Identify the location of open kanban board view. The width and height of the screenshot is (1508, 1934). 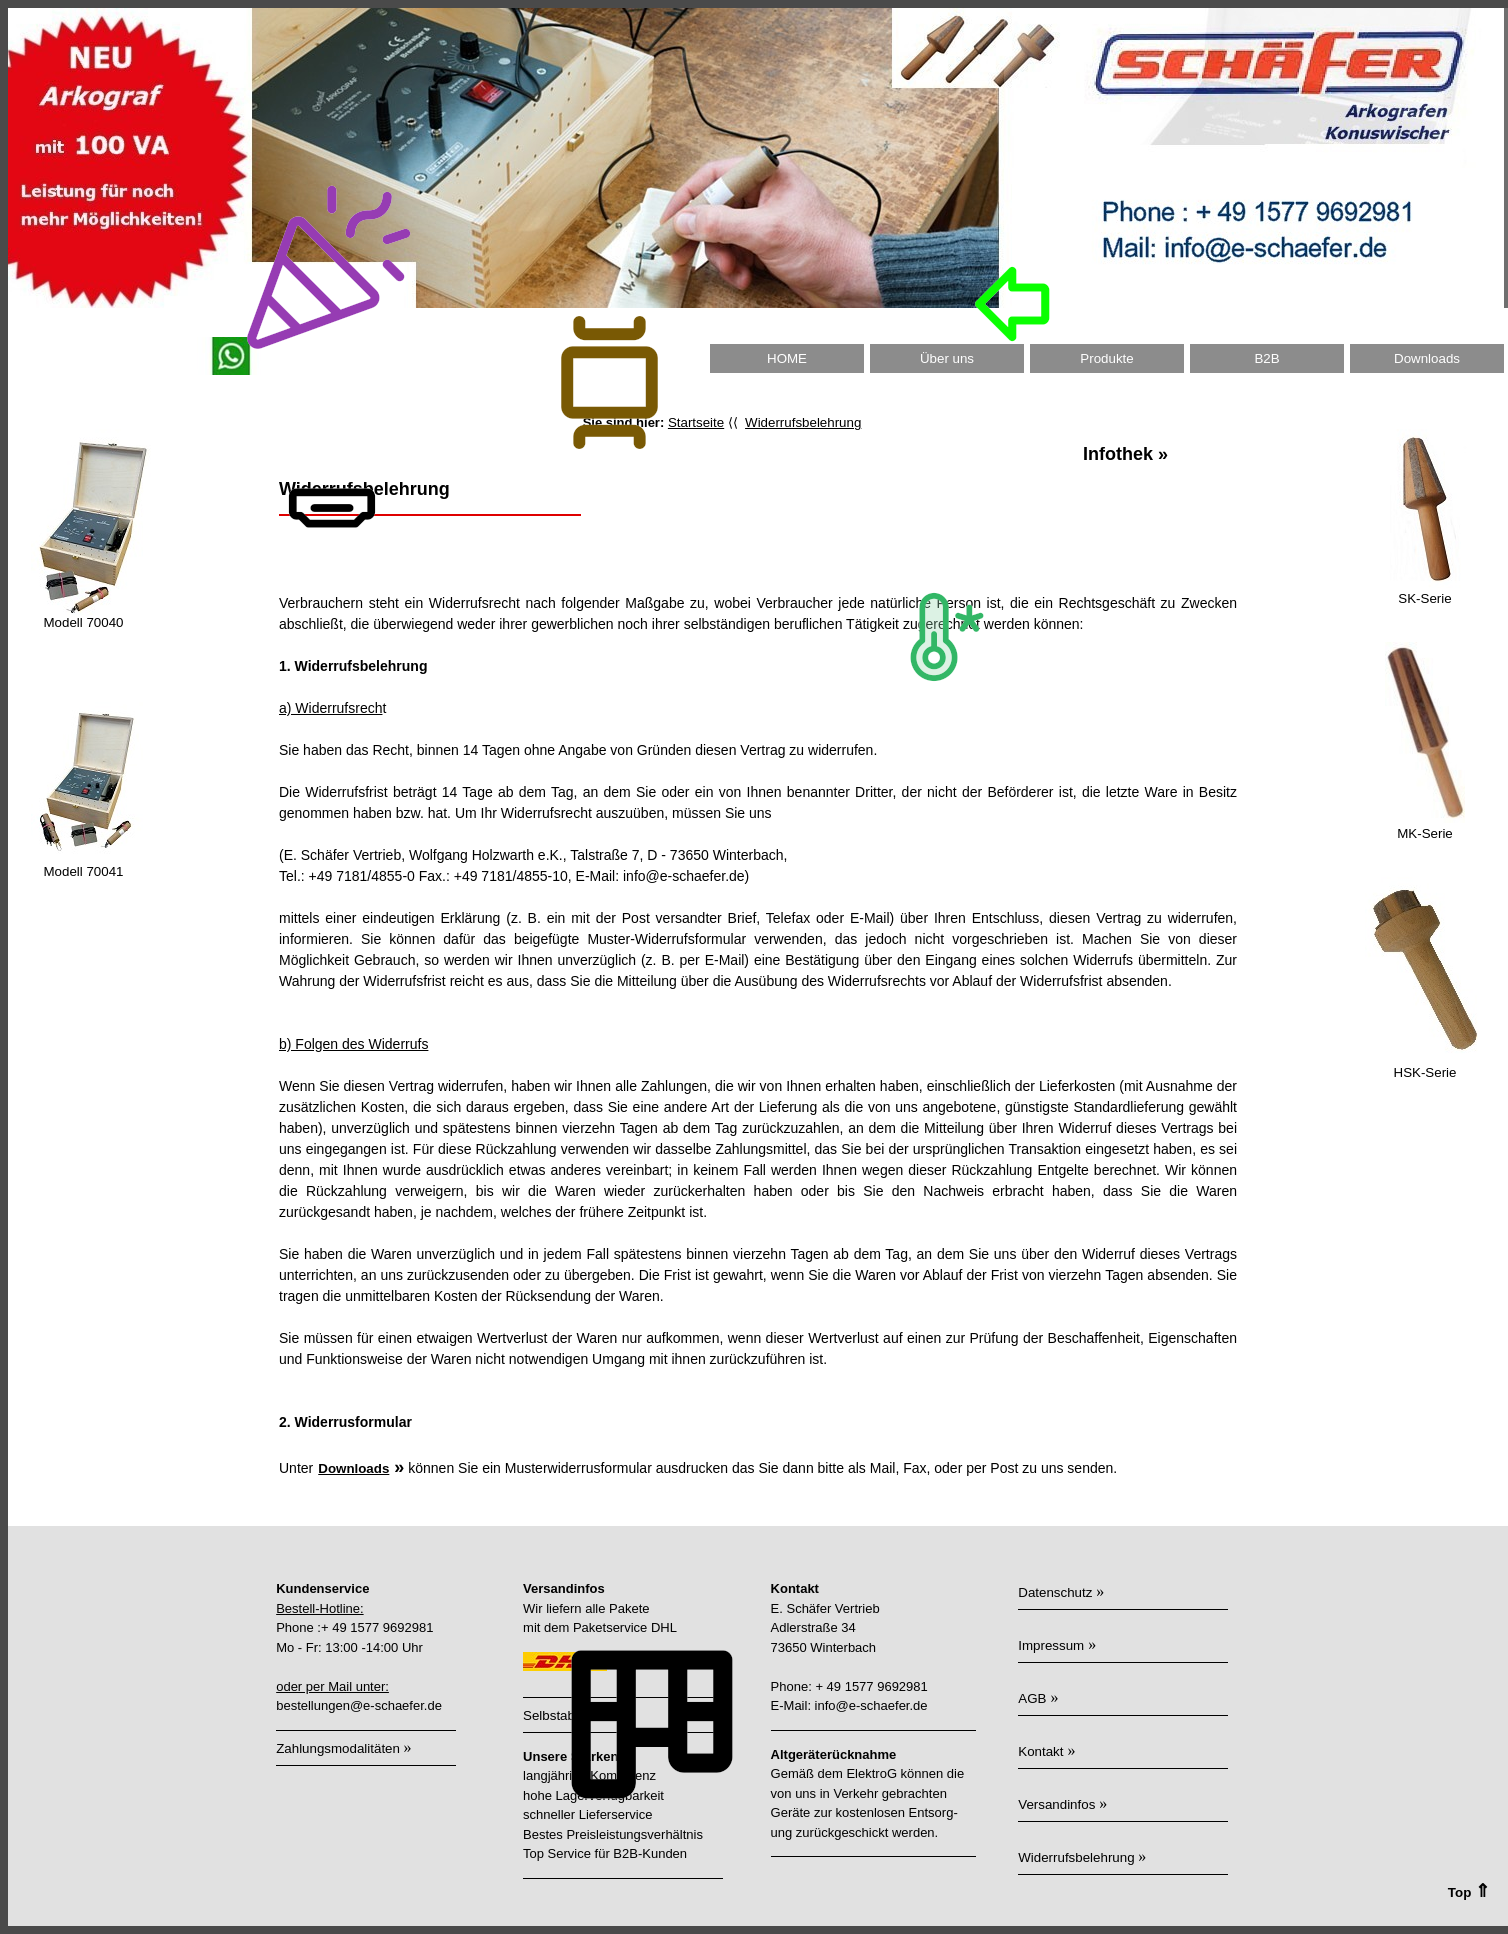
(652, 1718).